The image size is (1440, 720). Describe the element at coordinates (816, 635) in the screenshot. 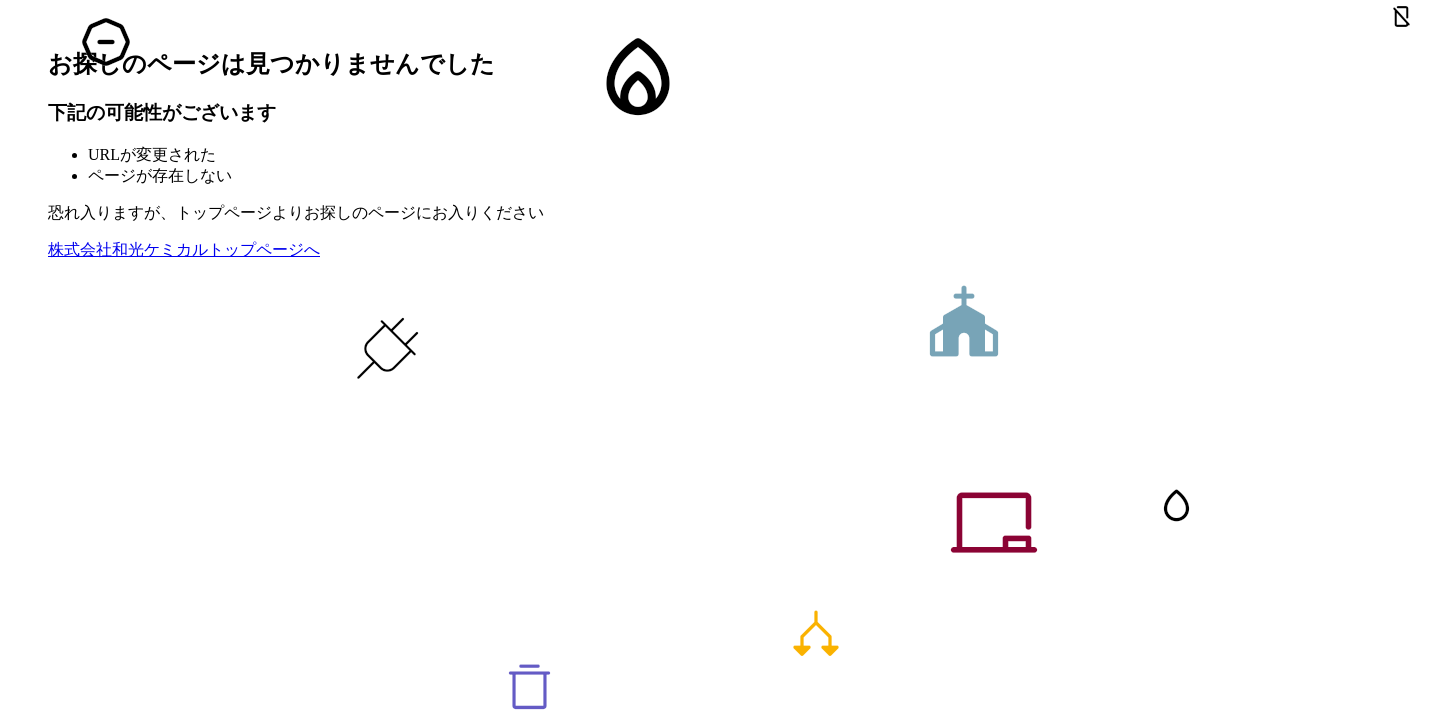

I see `split content into multiple paths` at that location.